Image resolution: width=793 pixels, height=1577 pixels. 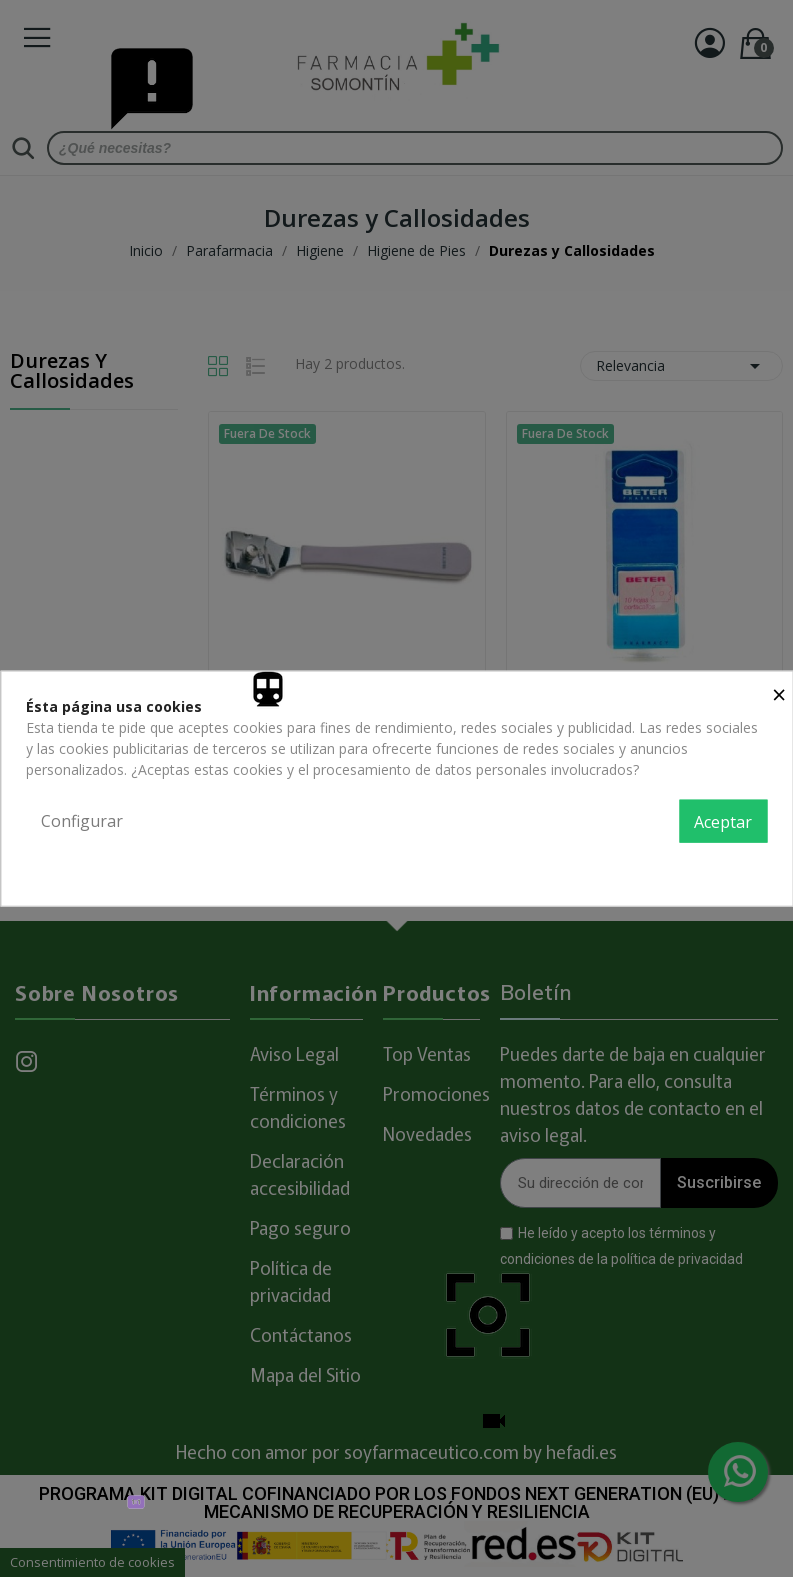 I want to click on indicates a one-to-one relationship in a database or data model, so click(x=136, y=1502).